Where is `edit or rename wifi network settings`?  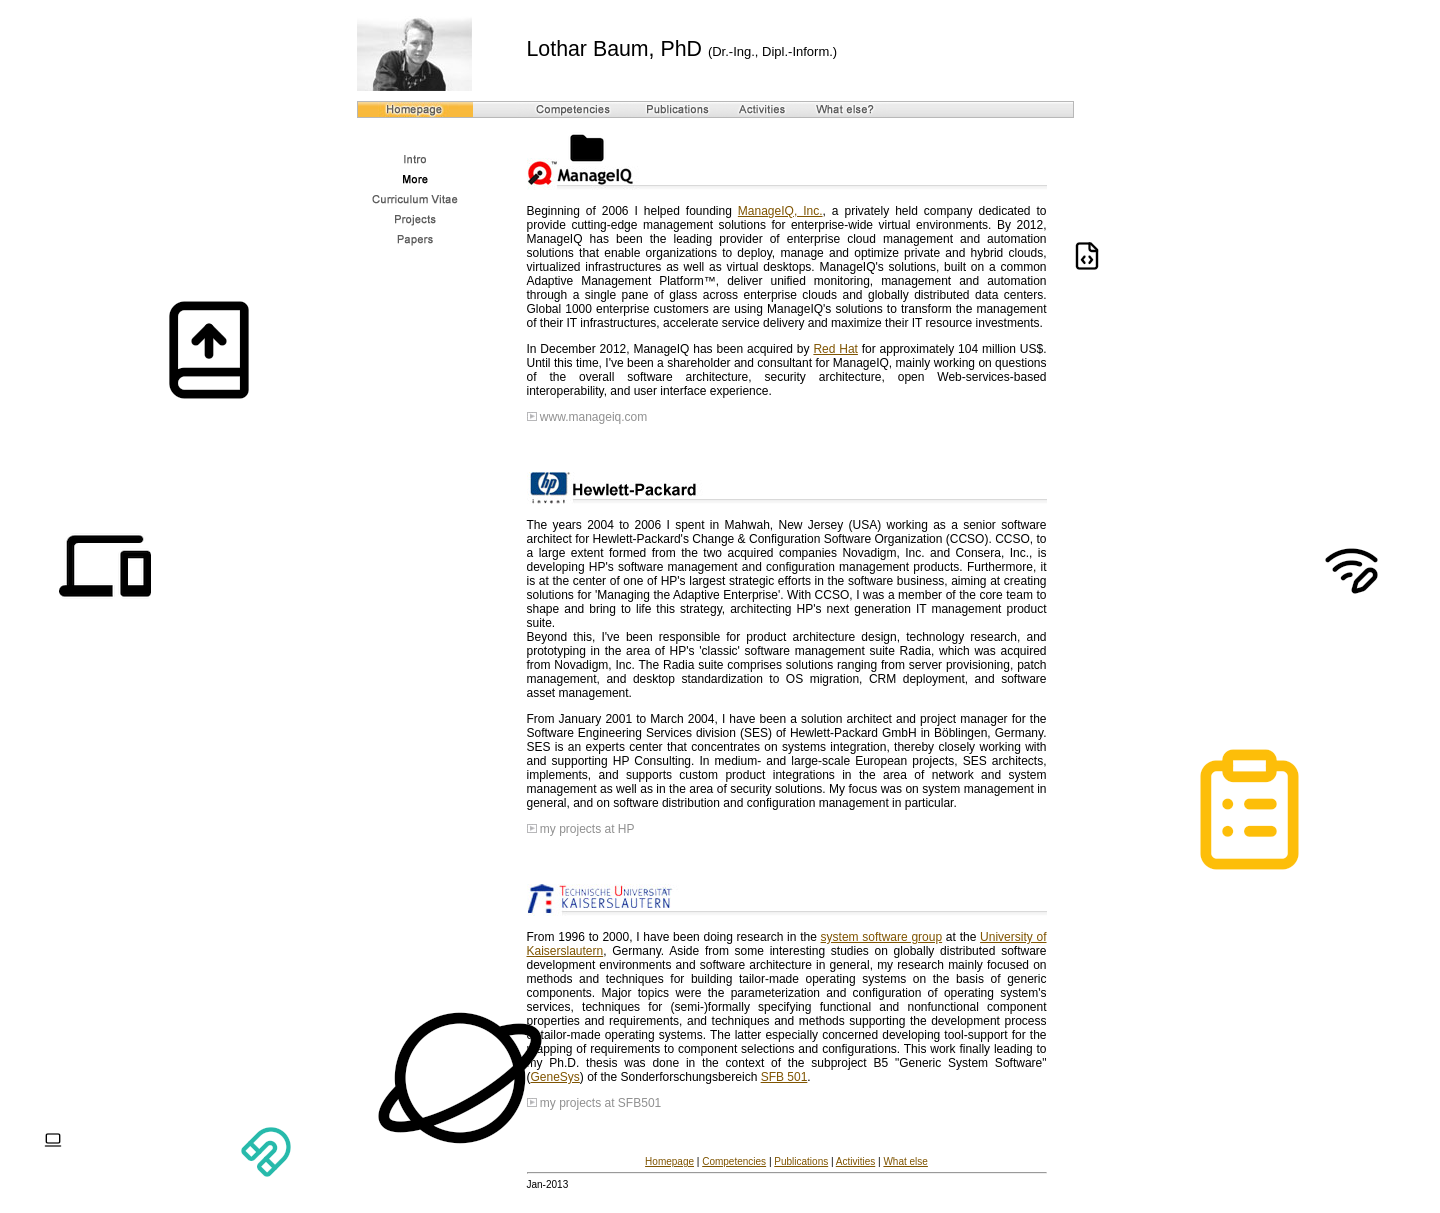 edit or rename wifi network settings is located at coordinates (1351, 567).